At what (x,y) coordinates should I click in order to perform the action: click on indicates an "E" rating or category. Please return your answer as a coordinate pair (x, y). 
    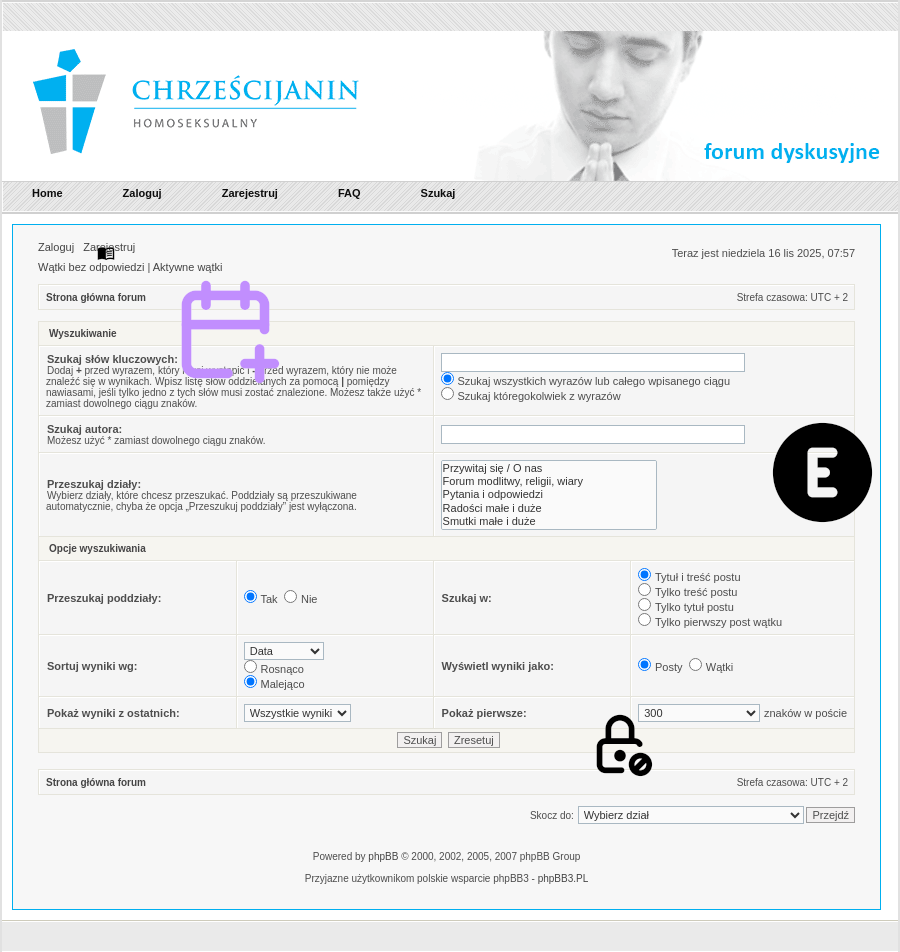
    Looking at the image, I should click on (822, 472).